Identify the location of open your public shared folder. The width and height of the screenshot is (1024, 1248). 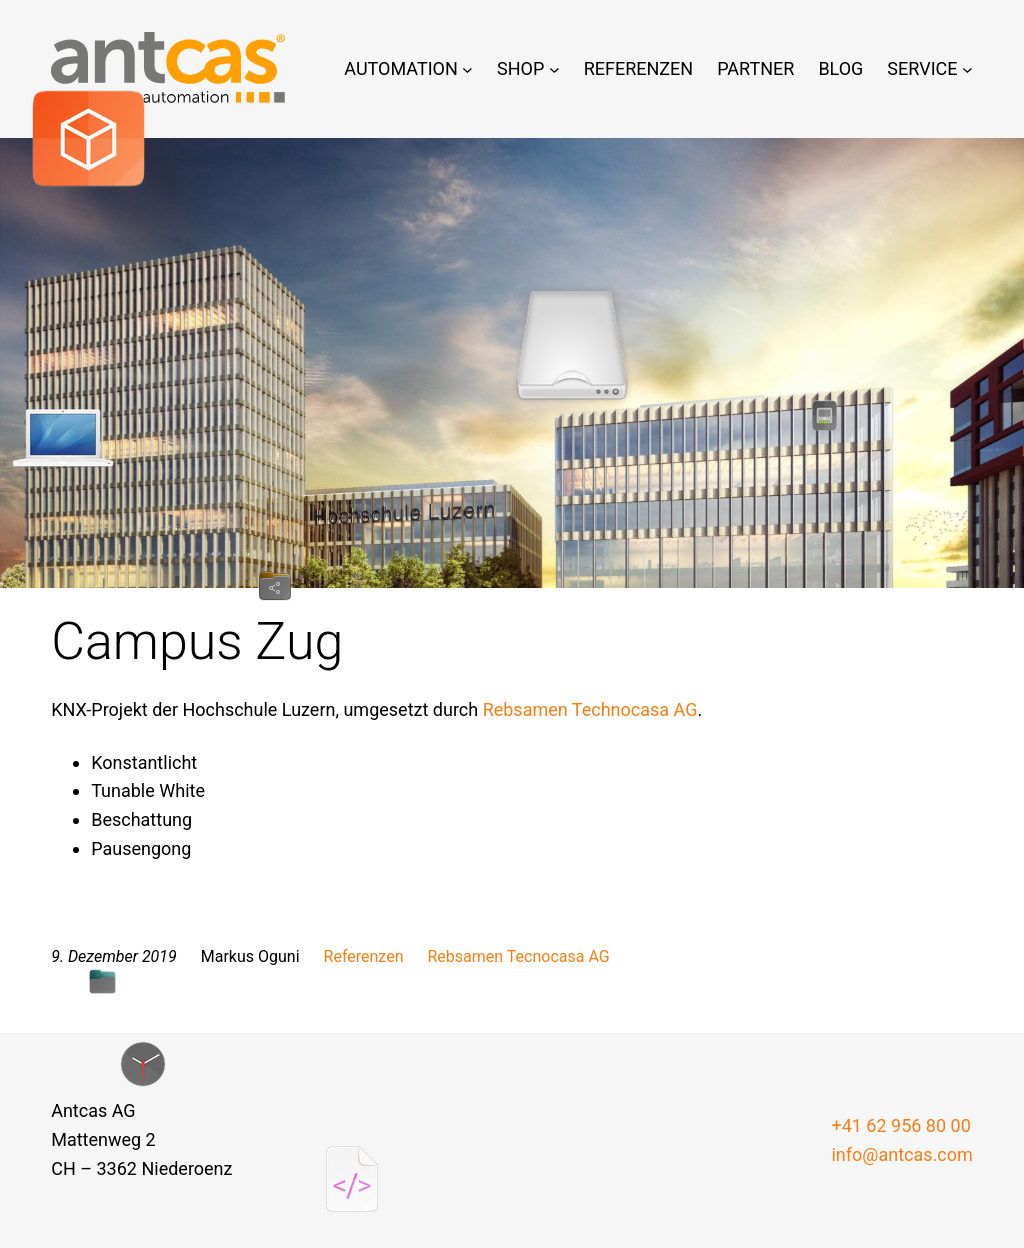
(275, 585).